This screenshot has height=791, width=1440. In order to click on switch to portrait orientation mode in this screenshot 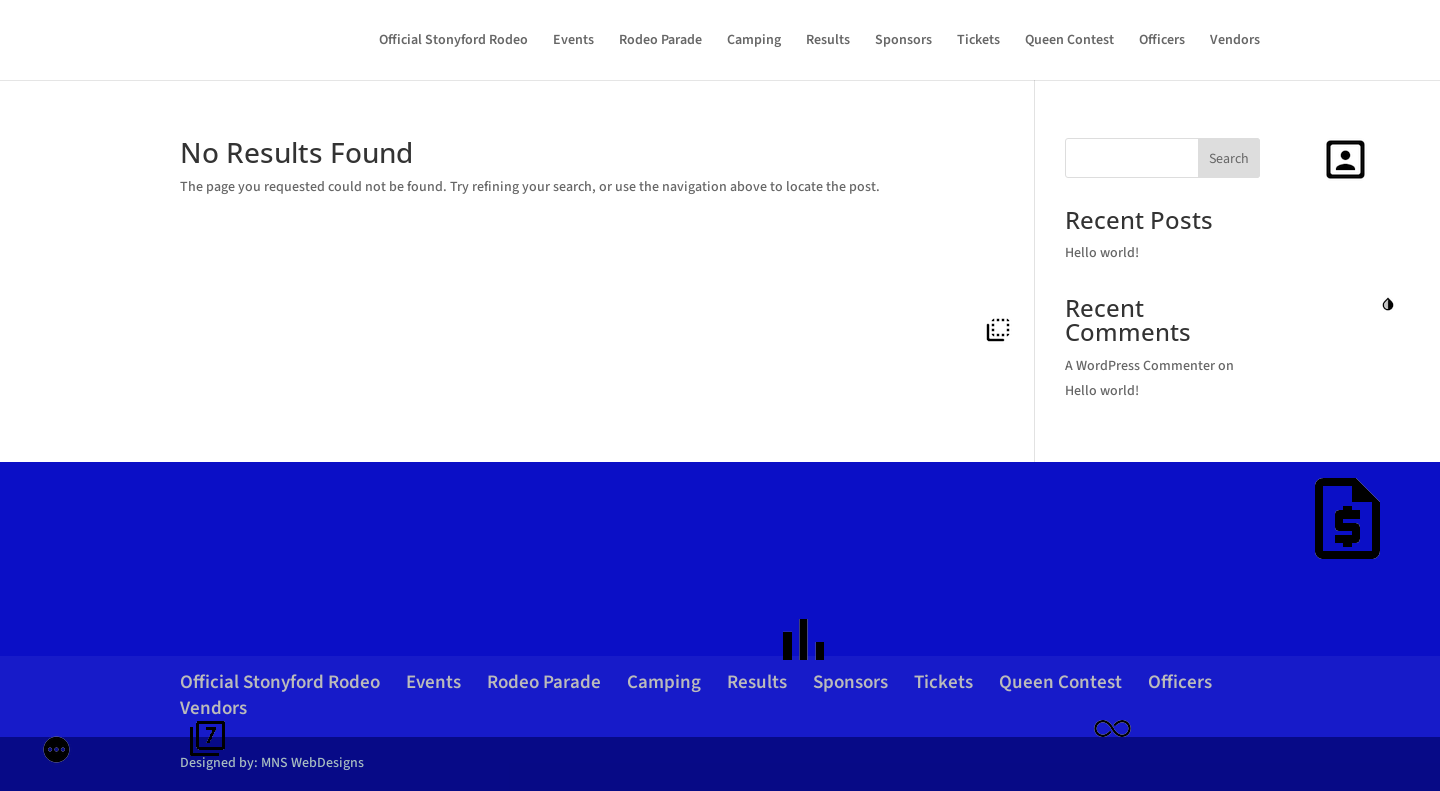, I will do `click(1345, 159)`.